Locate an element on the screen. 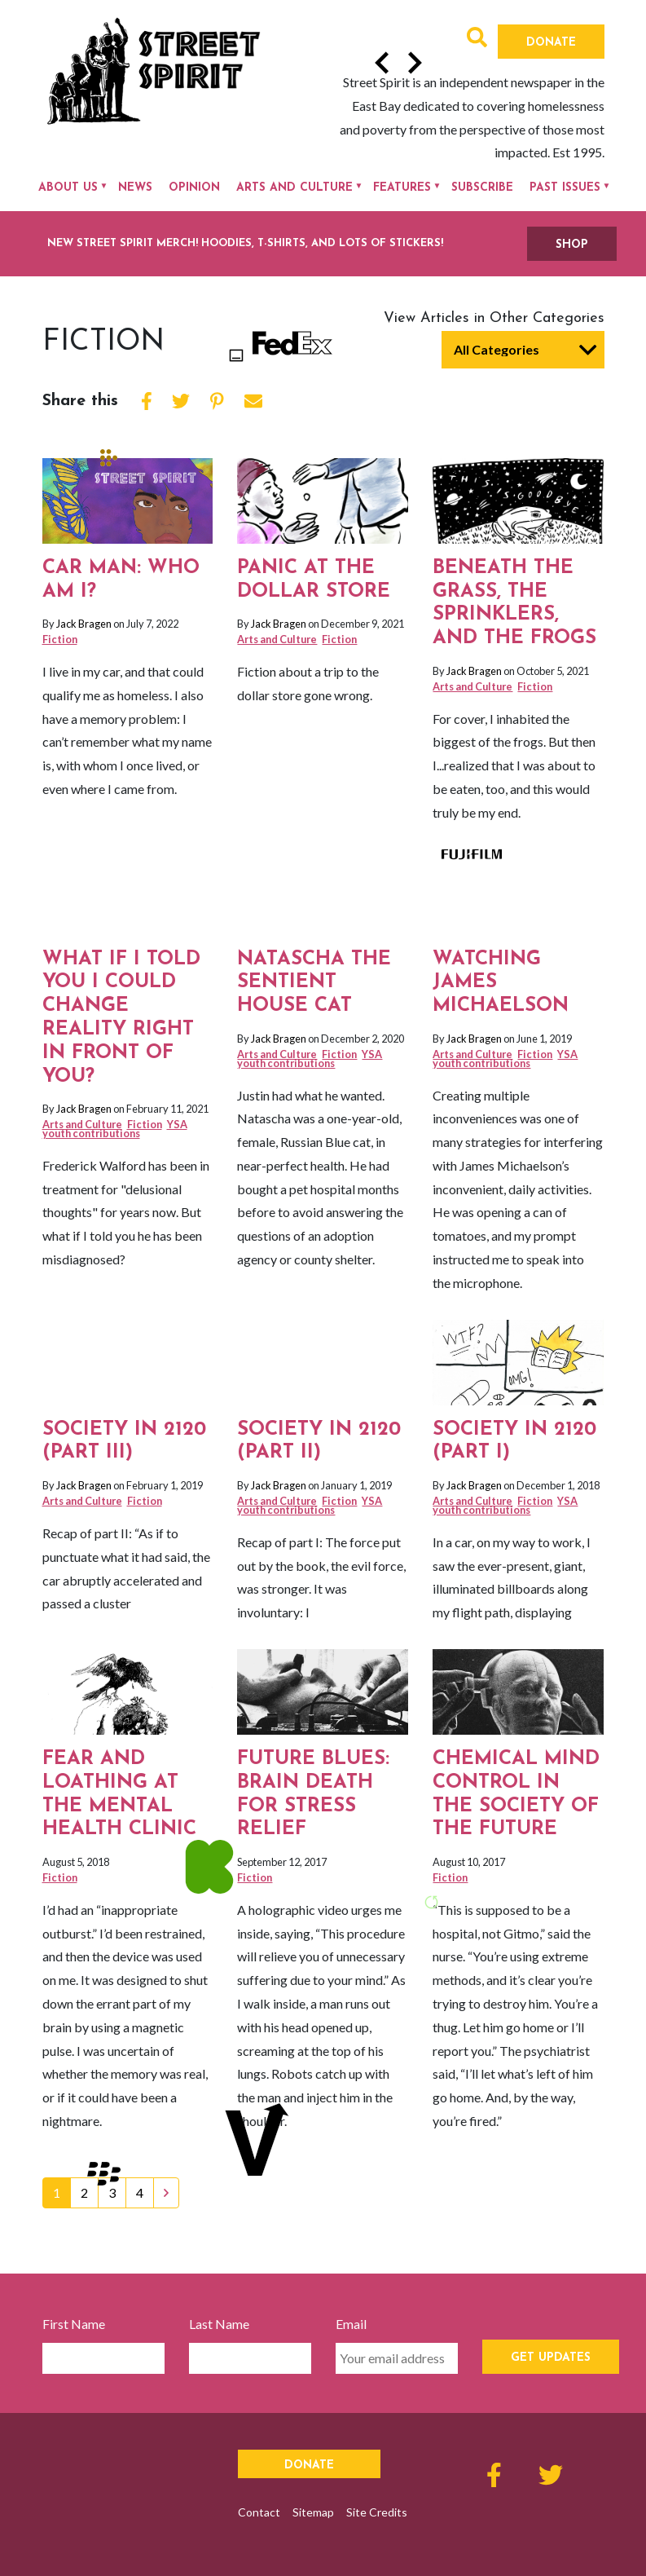 The width and height of the screenshot is (646, 2576). switch to bottom panel layout is located at coordinates (236, 355).